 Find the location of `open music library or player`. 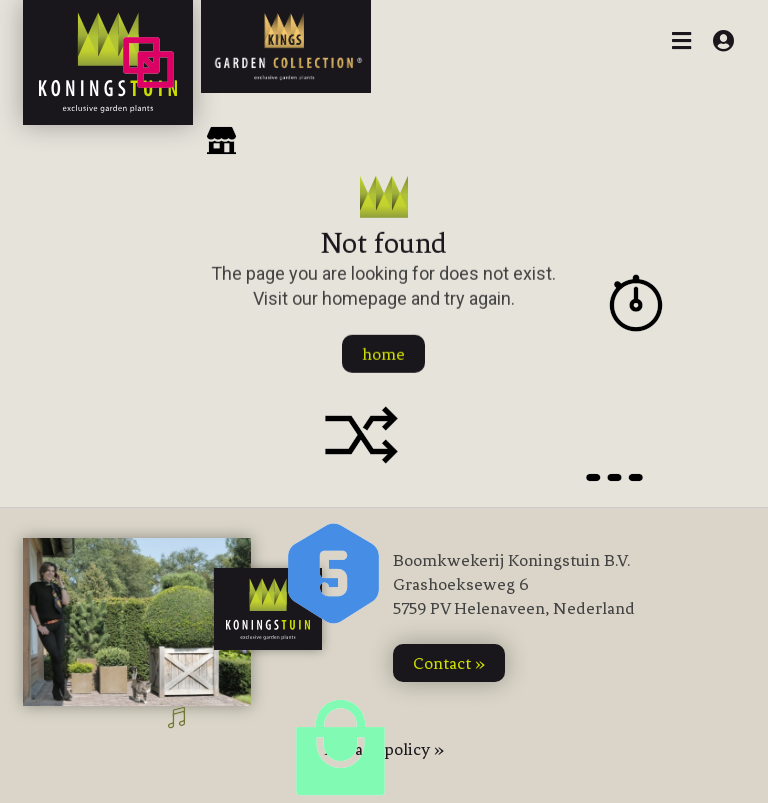

open music library or player is located at coordinates (176, 717).